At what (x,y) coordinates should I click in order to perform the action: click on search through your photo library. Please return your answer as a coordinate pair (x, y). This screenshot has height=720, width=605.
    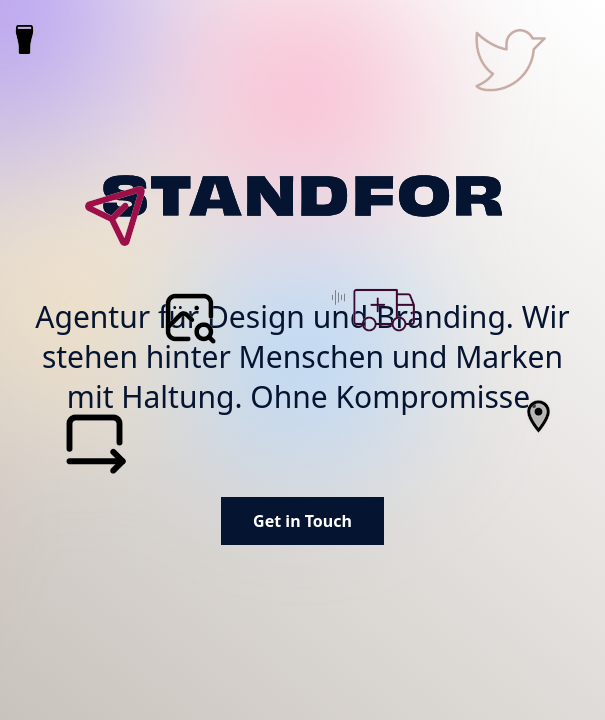
    Looking at the image, I should click on (189, 317).